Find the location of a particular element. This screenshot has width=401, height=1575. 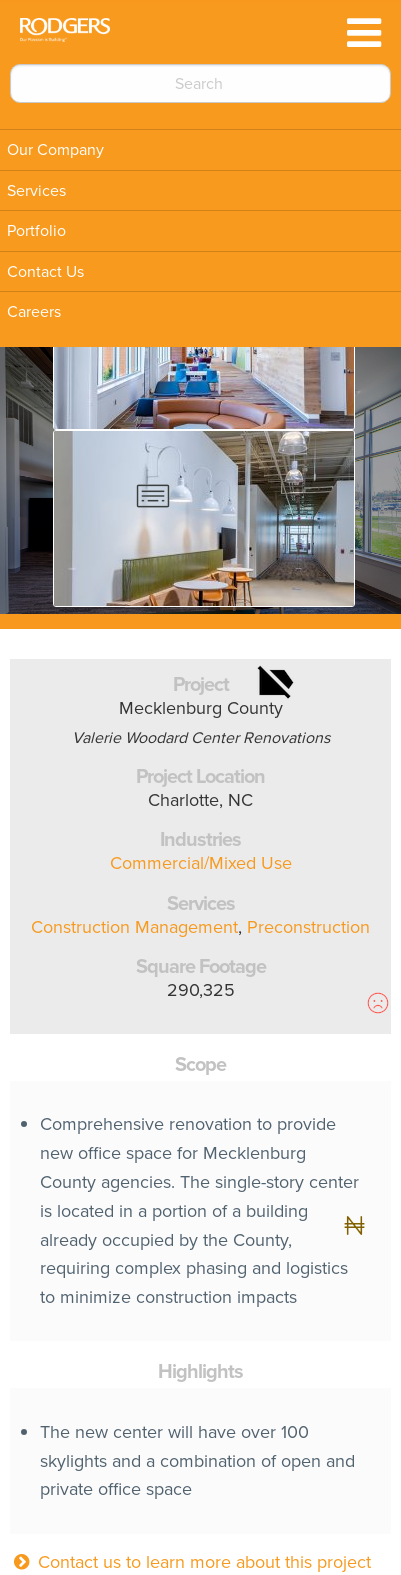

remove a label or tag is located at coordinates (275, 682).